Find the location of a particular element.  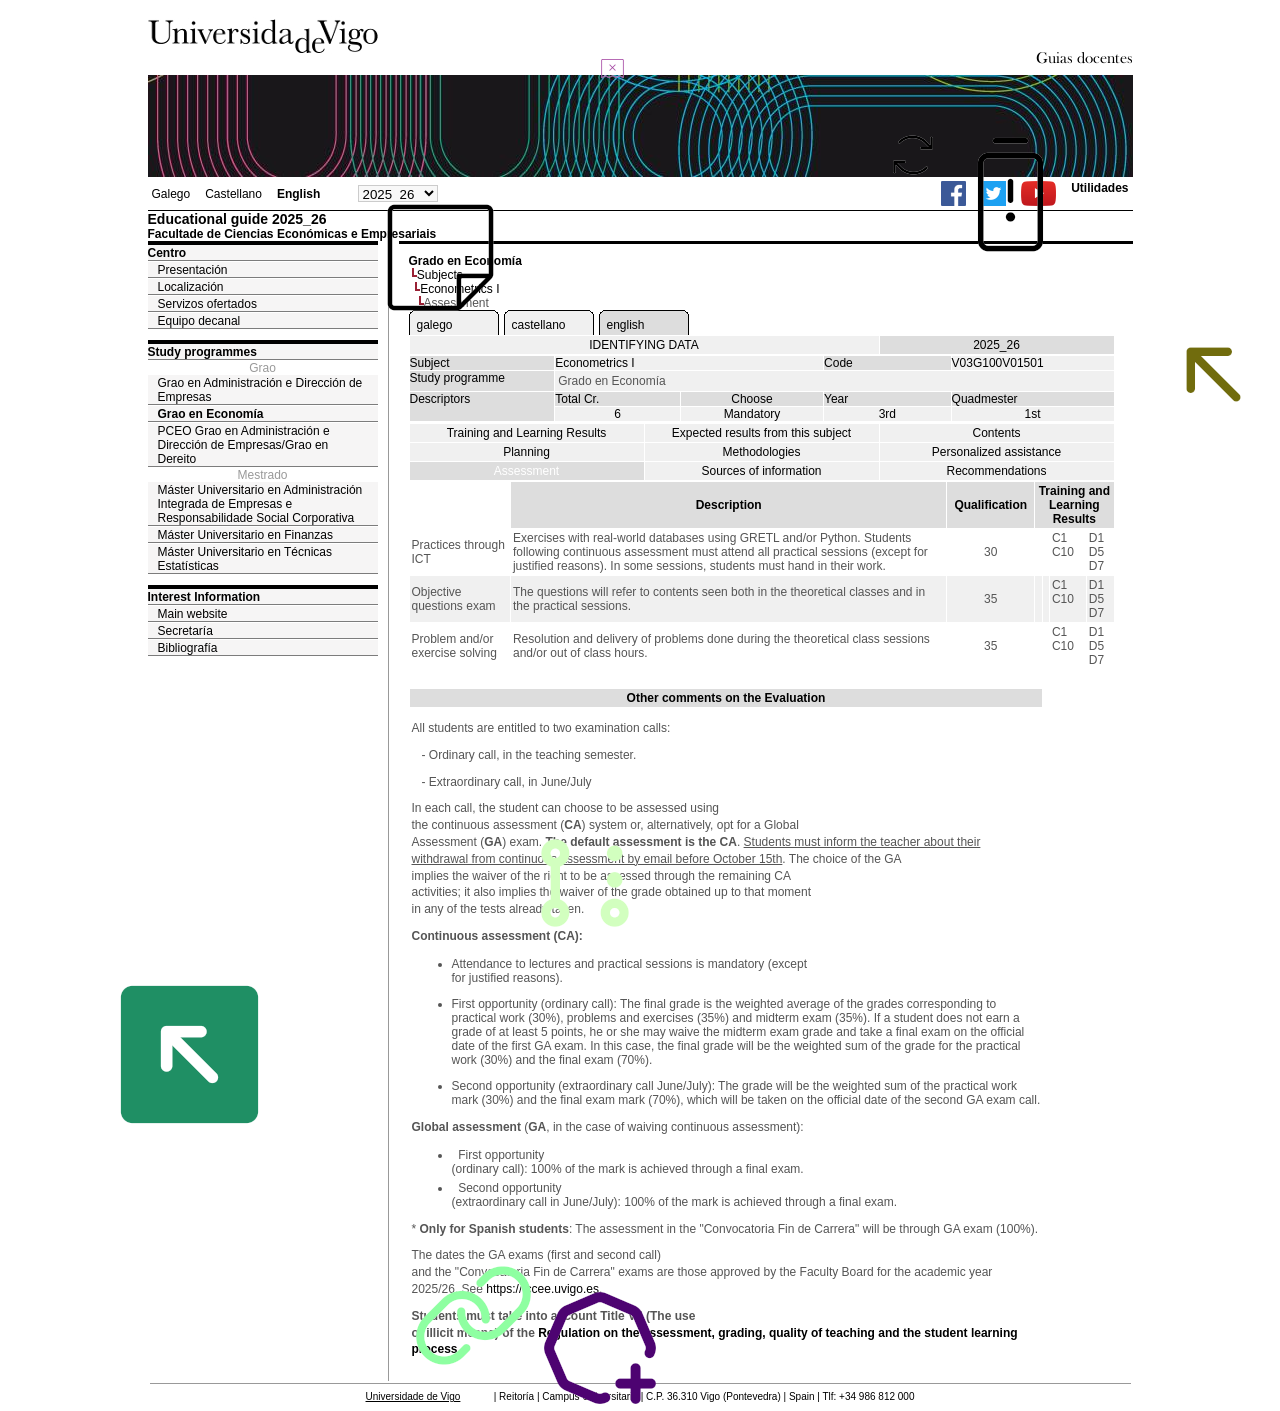

navigate back or return to previous screen is located at coordinates (1213, 374).